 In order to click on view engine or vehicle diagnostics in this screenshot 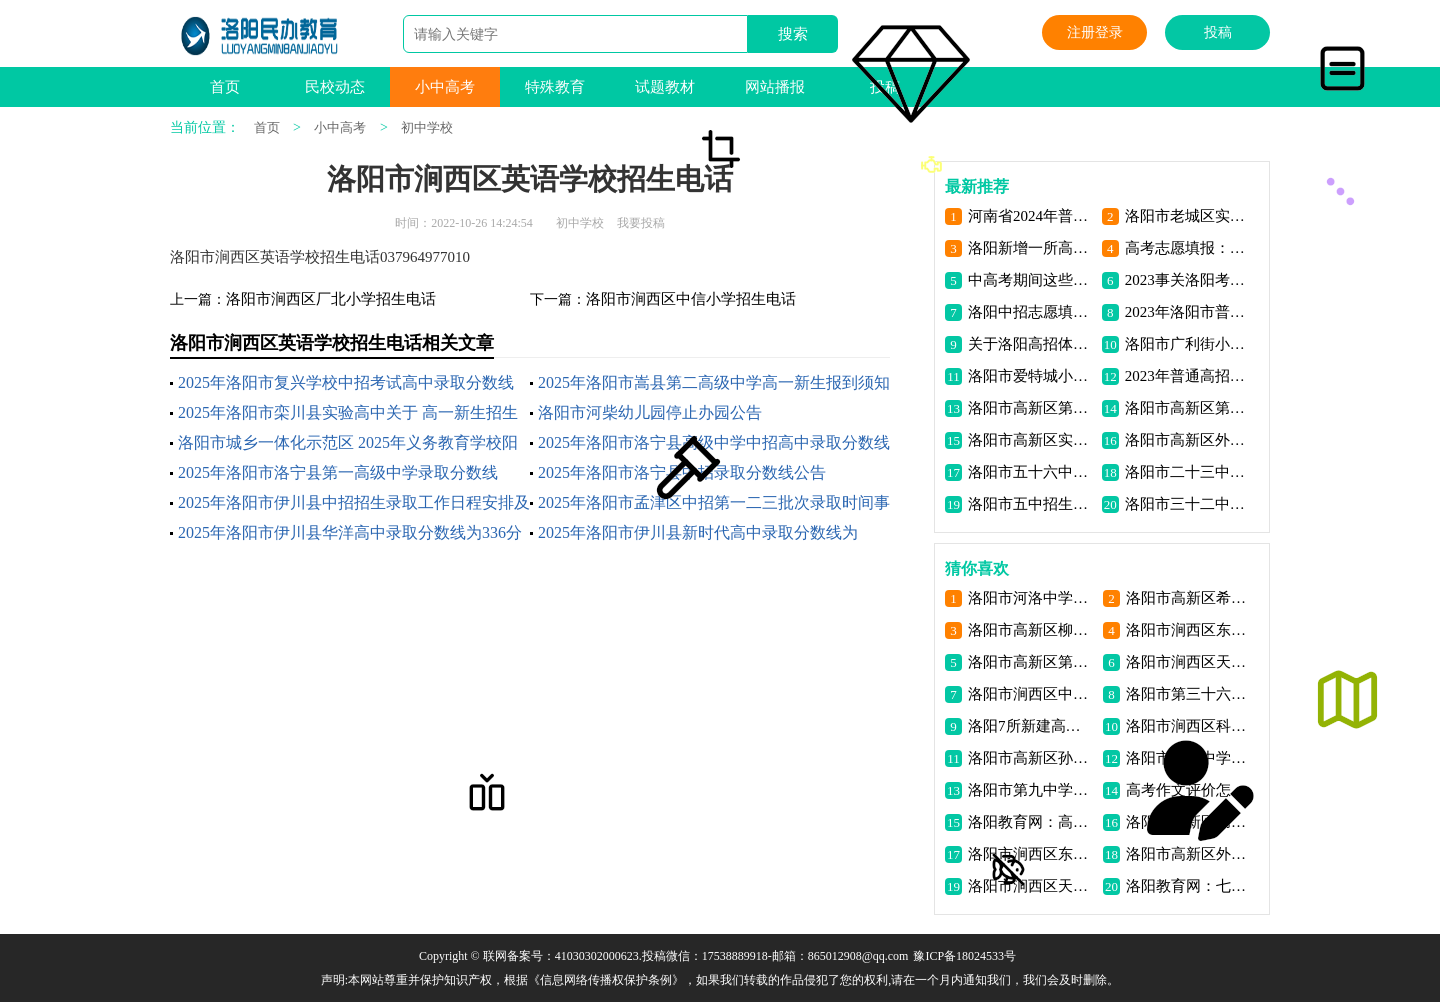, I will do `click(931, 164)`.